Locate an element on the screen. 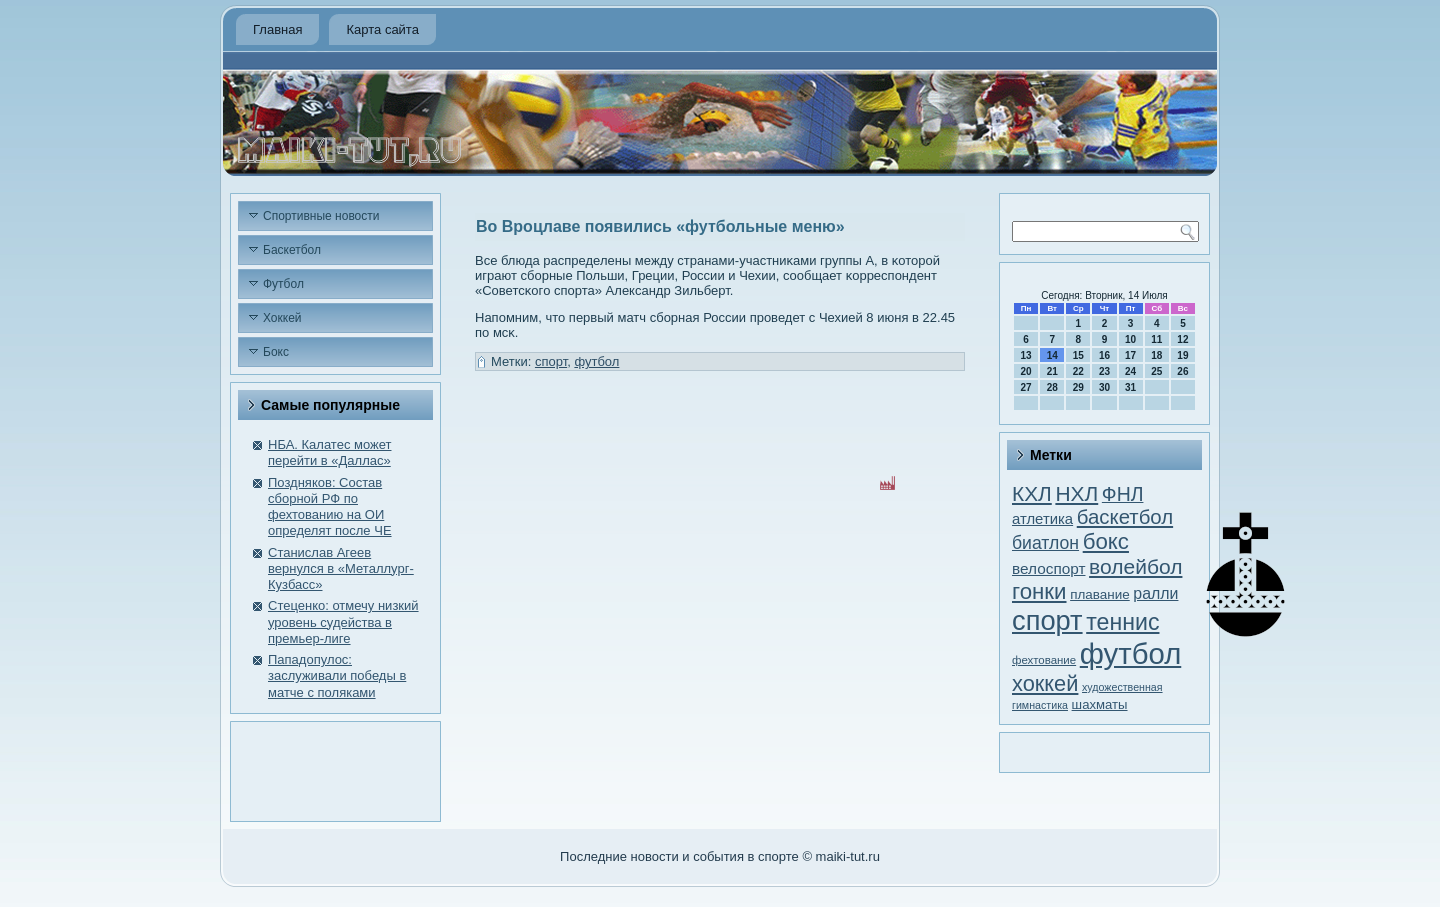 The image size is (1440, 907). holy hand grenade item or power-up in a game is located at coordinates (1245, 574).